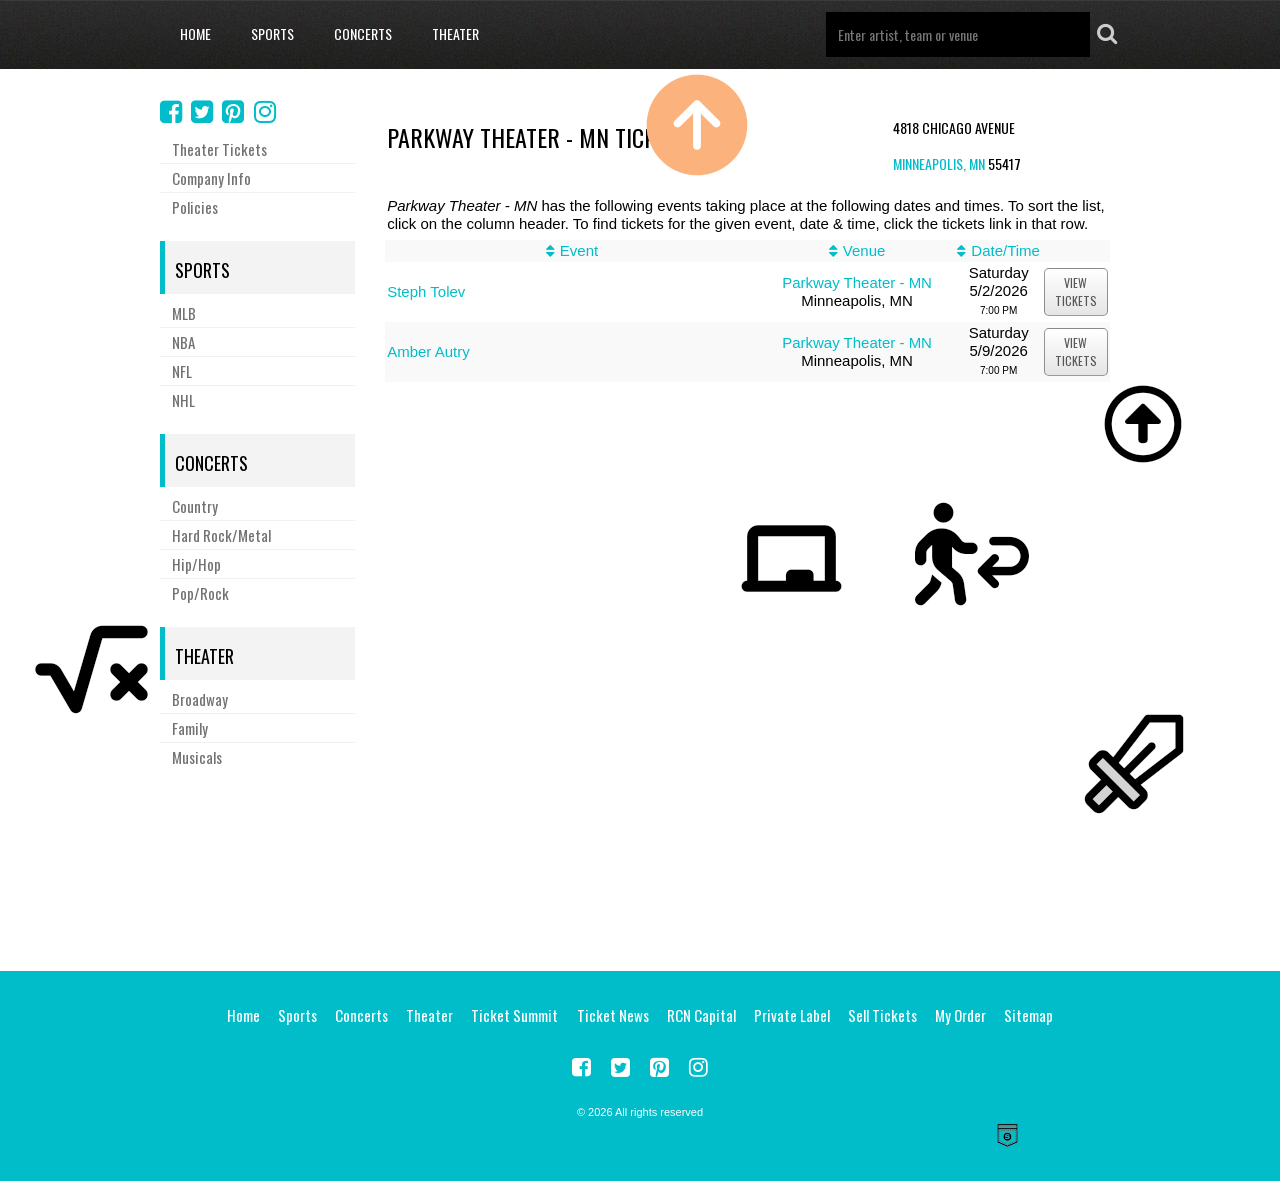 This screenshot has height=1181, width=1280. Describe the element at coordinates (1007, 1135) in the screenshot. I see `shirtsinbulk brand logo` at that location.